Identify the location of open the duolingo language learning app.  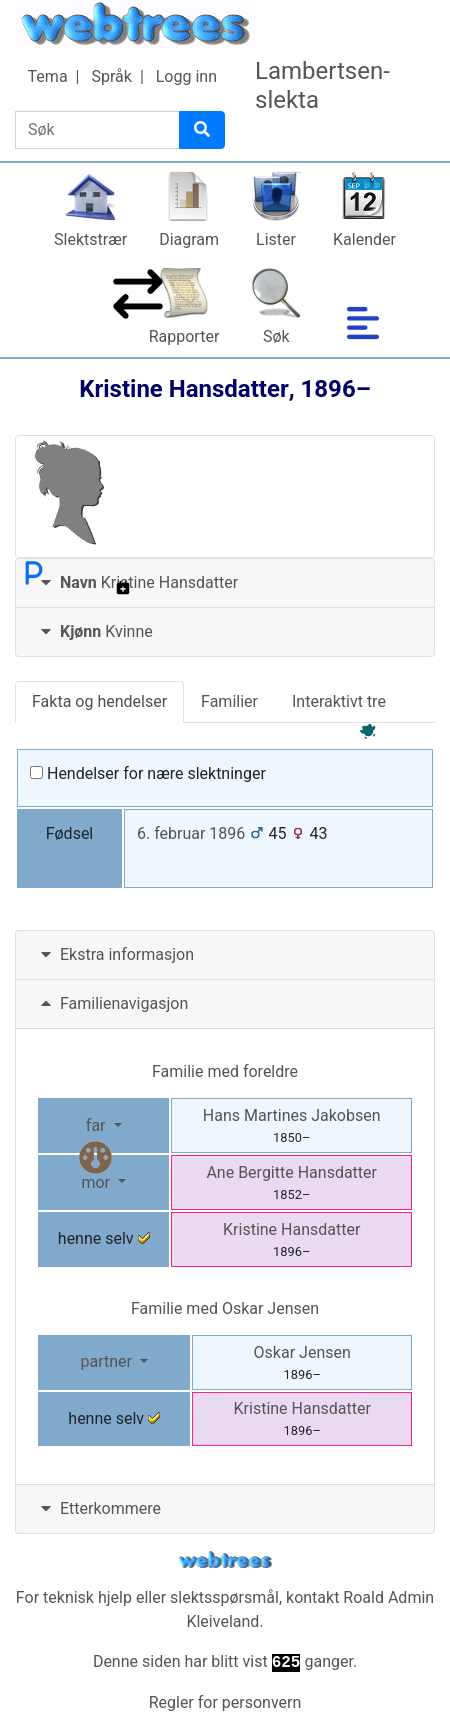
(367, 731).